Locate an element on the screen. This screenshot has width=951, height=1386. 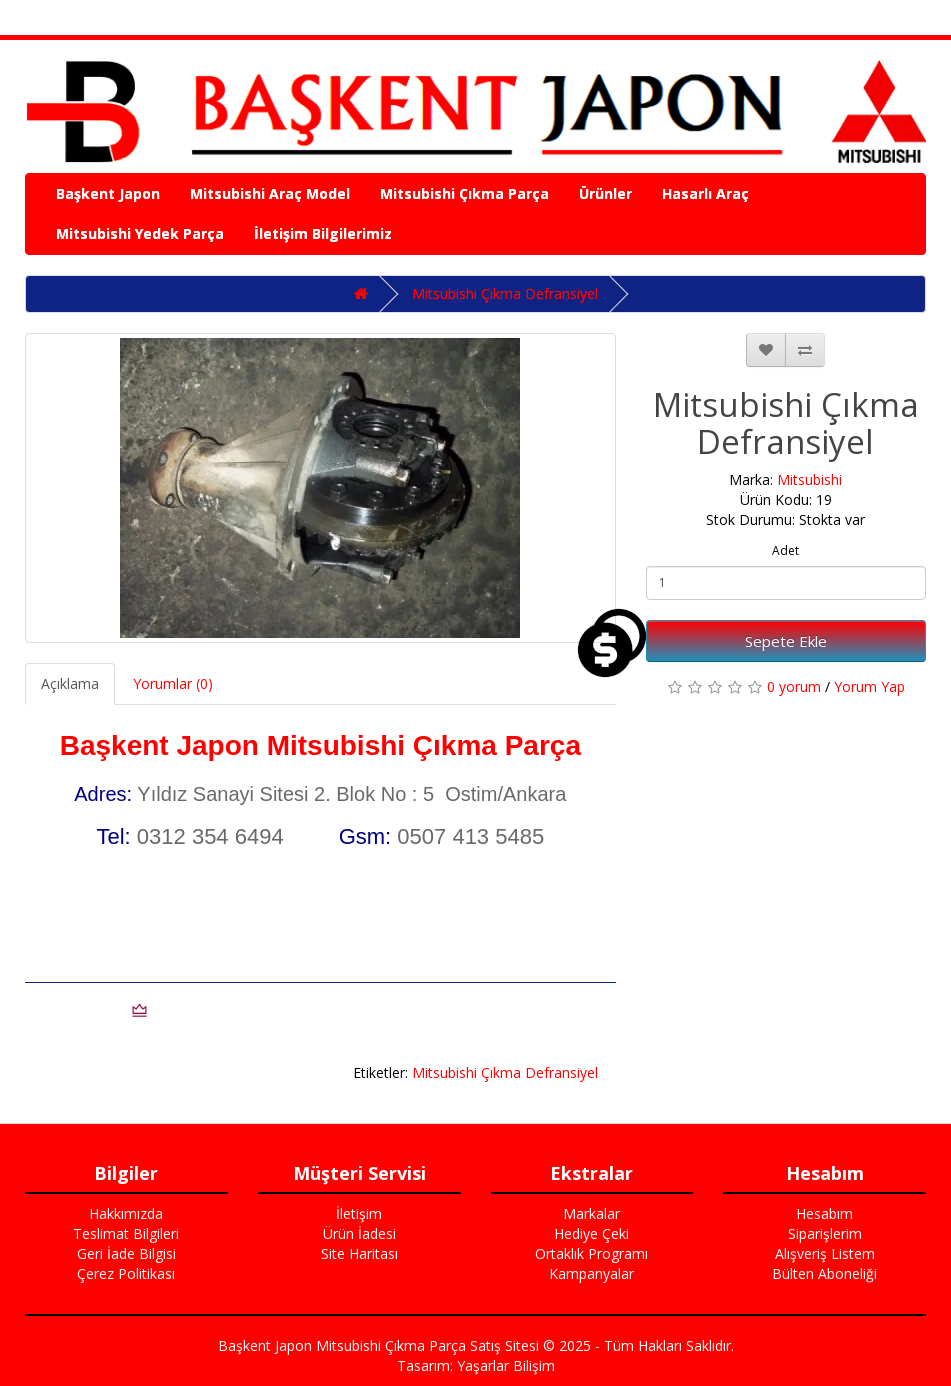
view your coin balance or currency is located at coordinates (612, 643).